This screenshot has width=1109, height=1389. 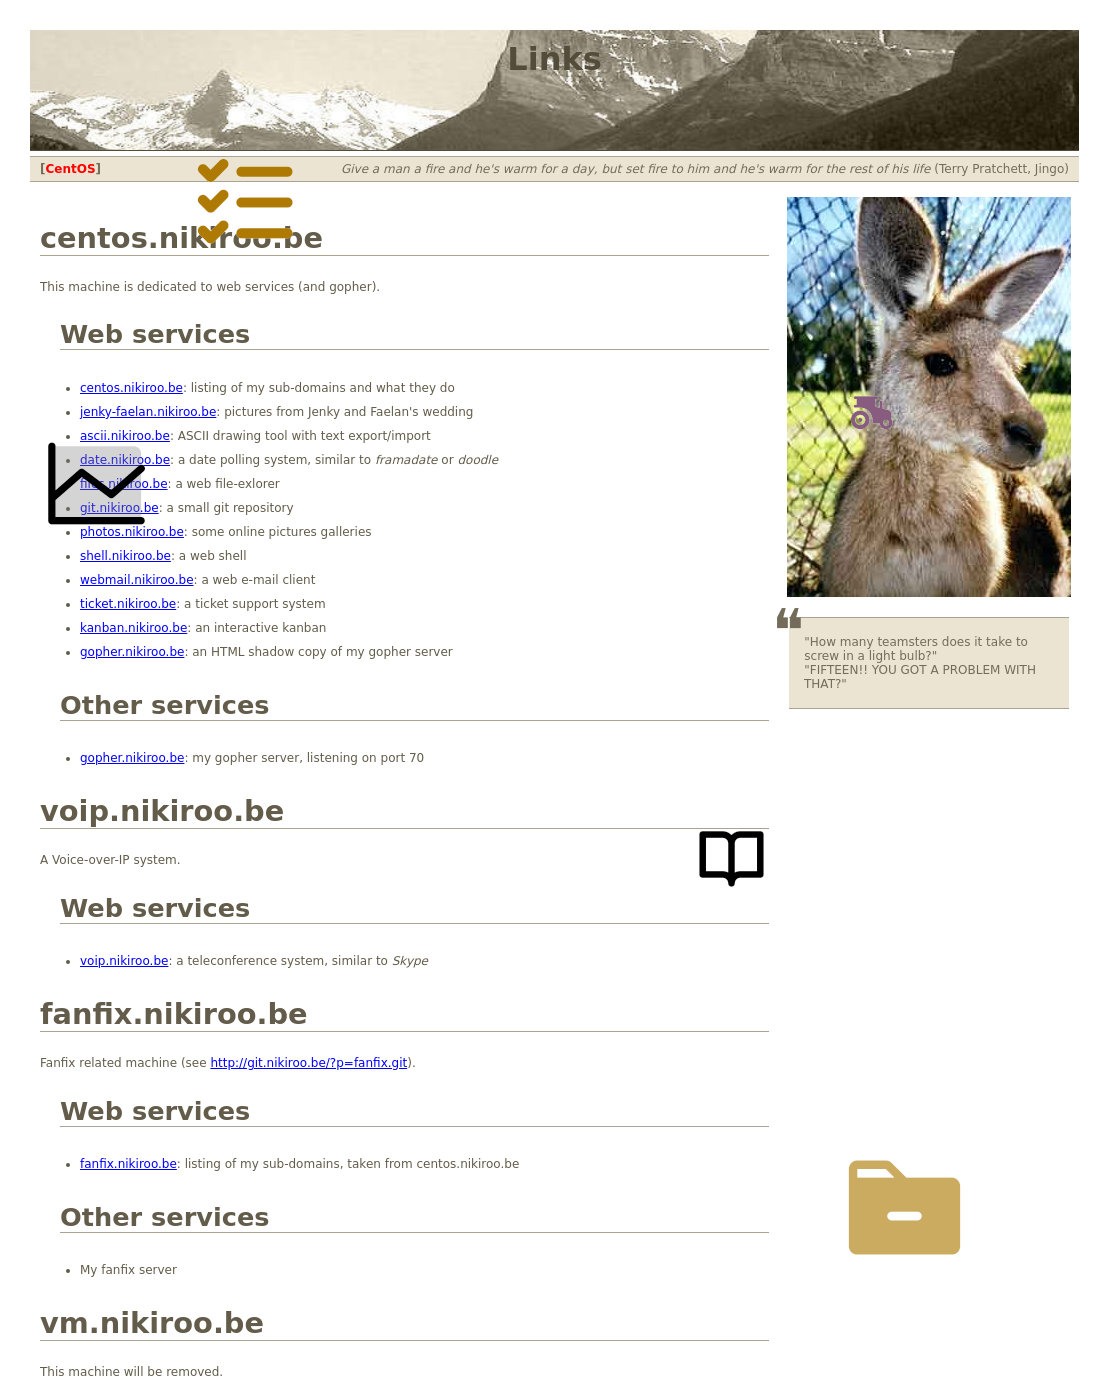 What do you see at coordinates (904, 1207) in the screenshot?
I see `remove a file from this folder` at bounding box center [904, 1207].